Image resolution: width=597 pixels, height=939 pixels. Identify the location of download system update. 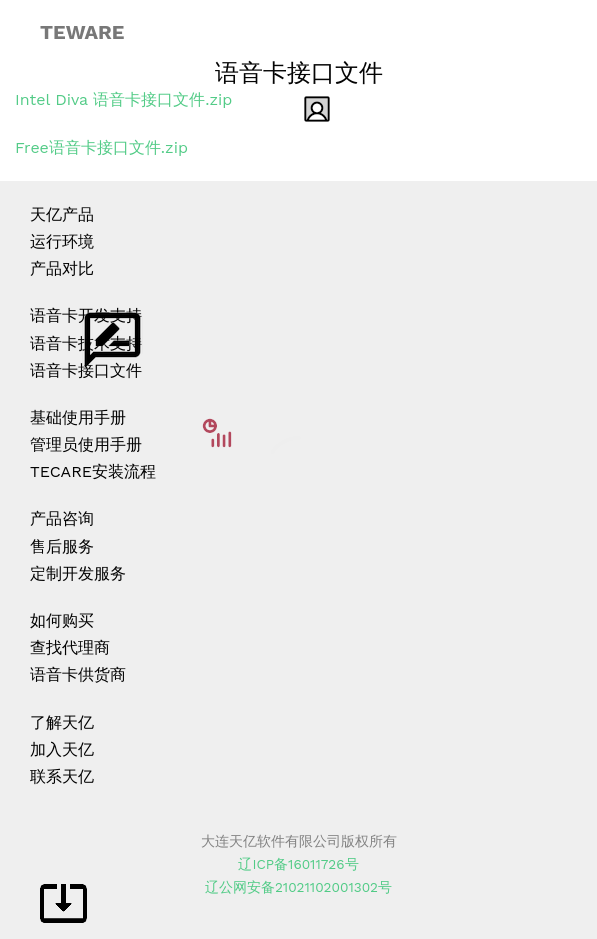
(63, 903).